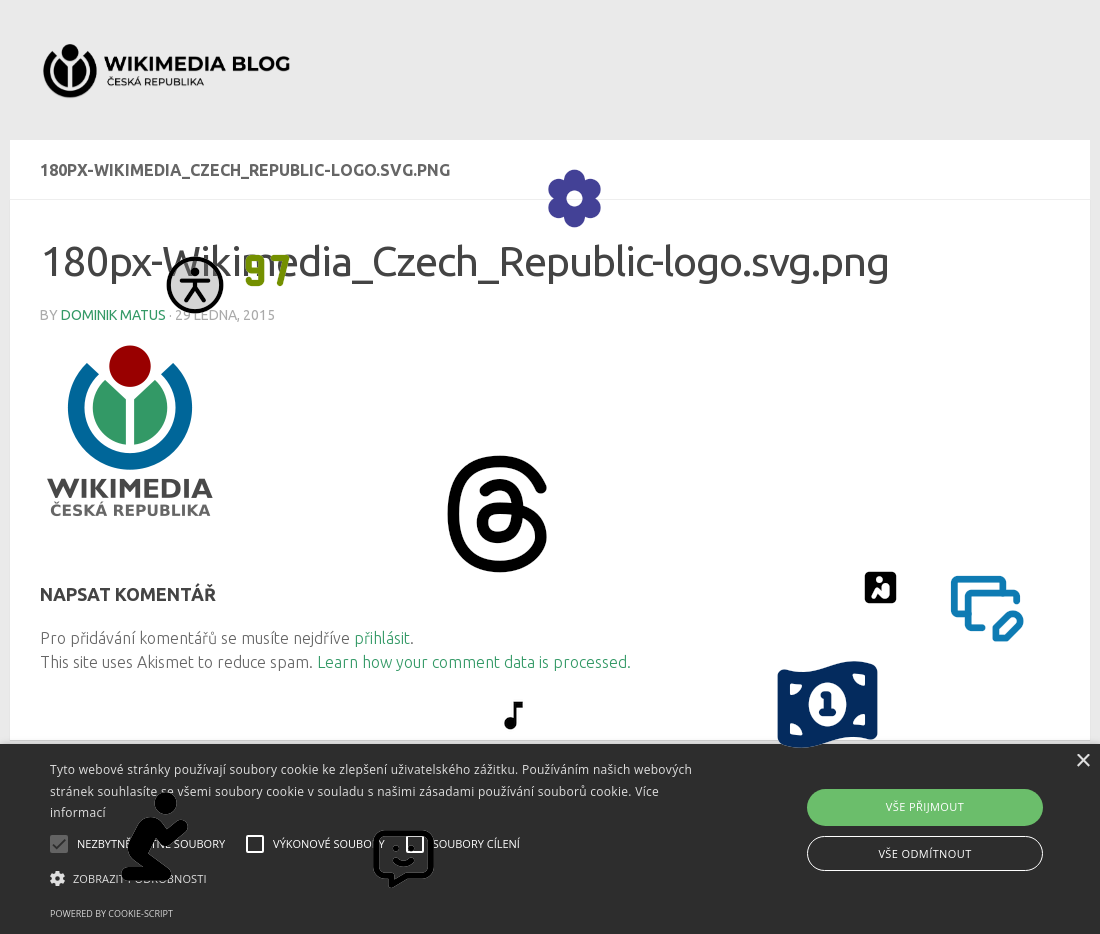 This screenshot has height=934, width=1100. Describe the element at coordinates (574, 198) in the screenshot. I see `access garden or plant-related features` at that location.